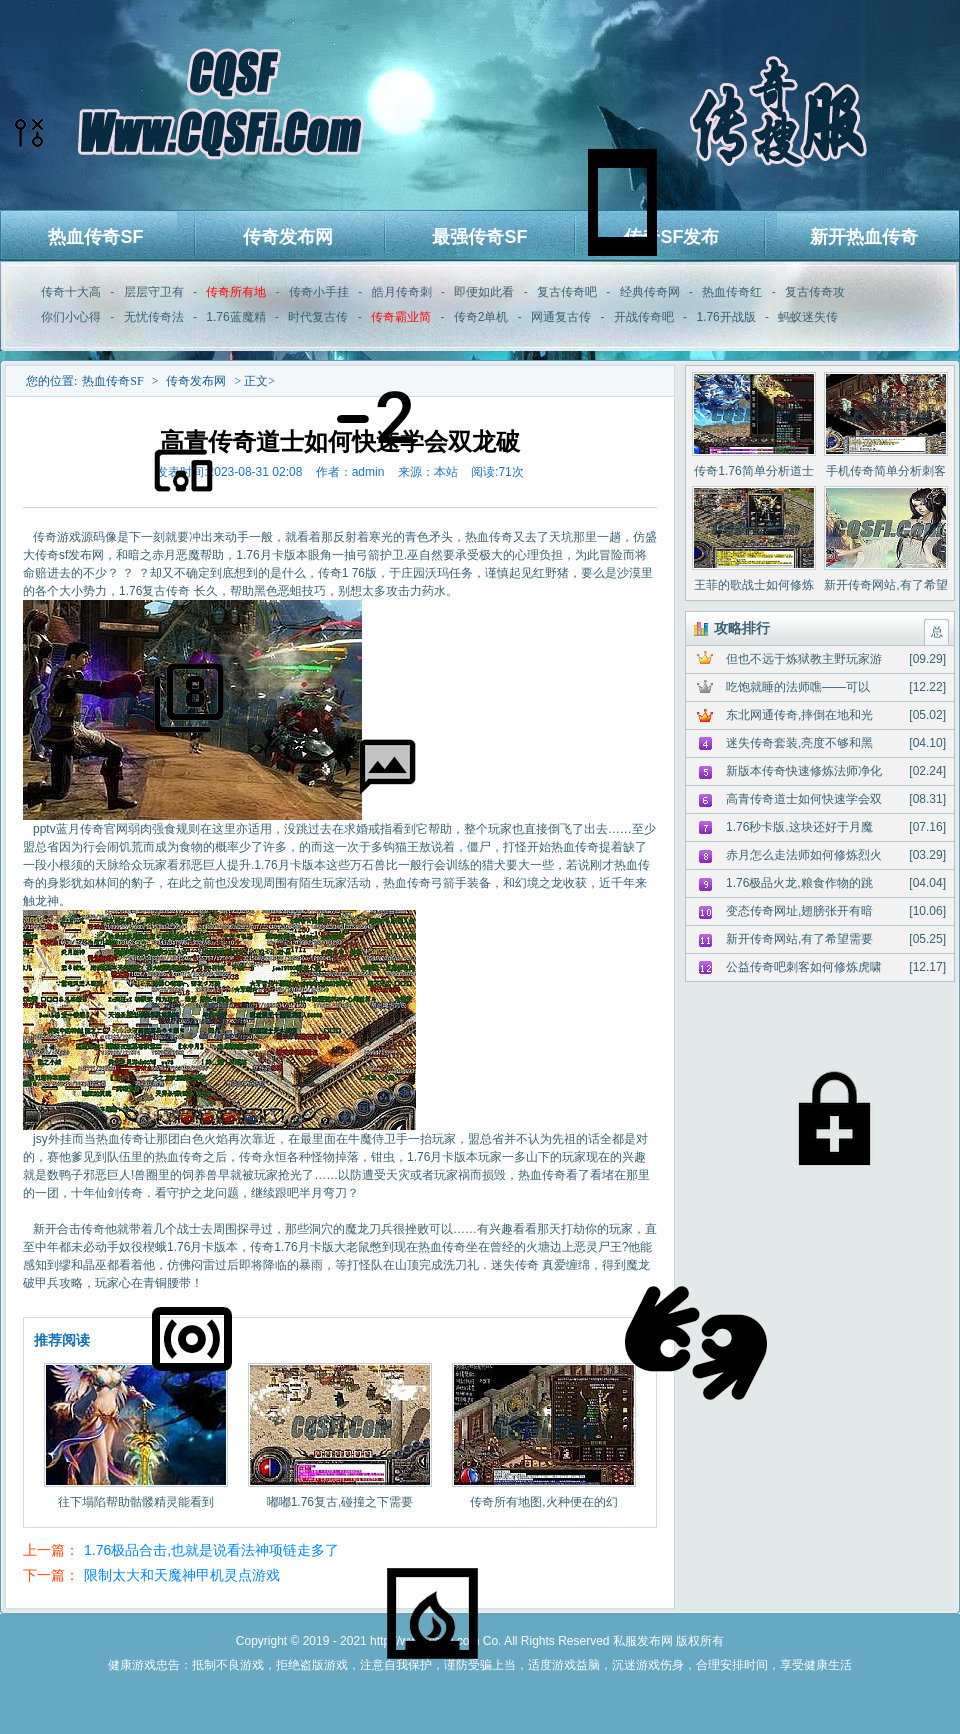  Describe the element at coordinates (622, 202) in the screenshot. I see `access mobile device settings` at that location.